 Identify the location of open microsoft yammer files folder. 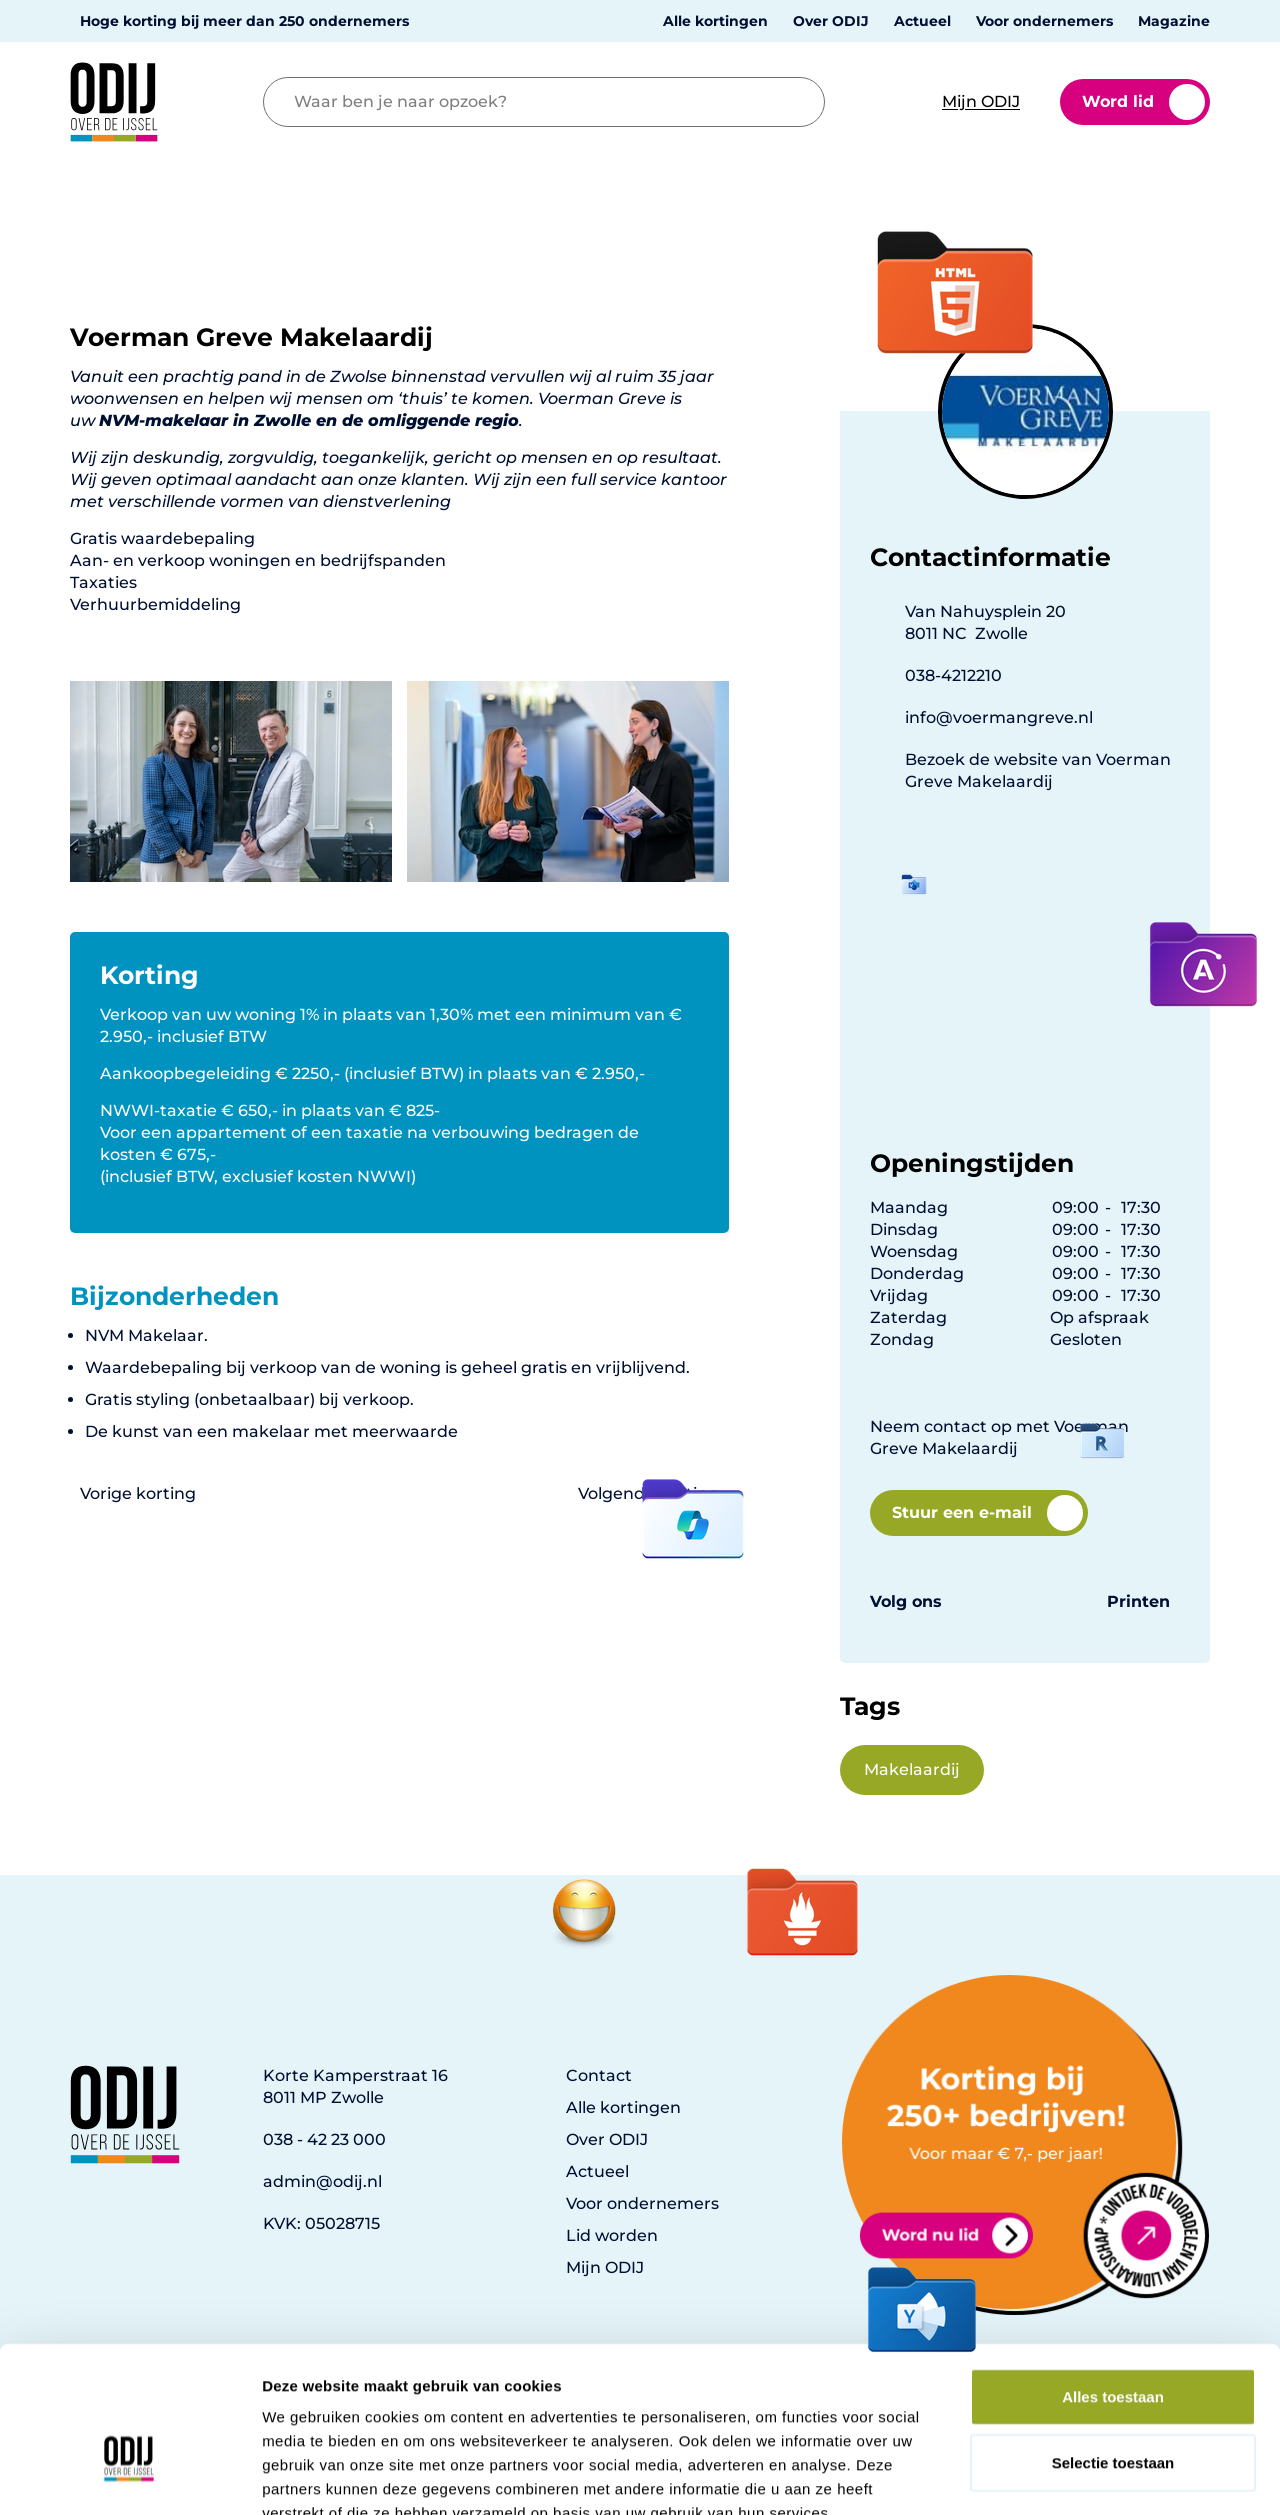
(921, 2312).